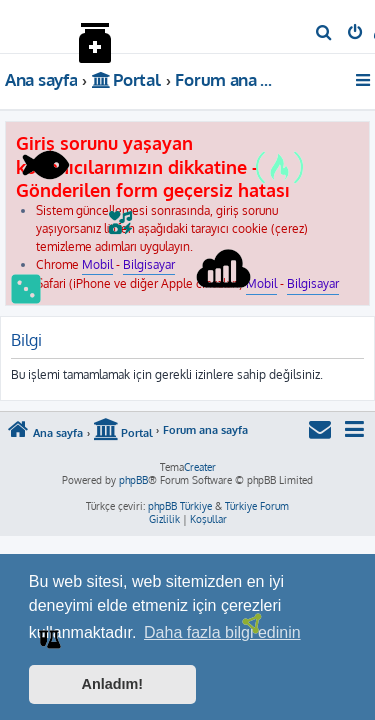 The height and width of the screenshot is (720, 375). Describe the element at coordinates (252, 623) in the screenshot. I see `view network connections` at that location.